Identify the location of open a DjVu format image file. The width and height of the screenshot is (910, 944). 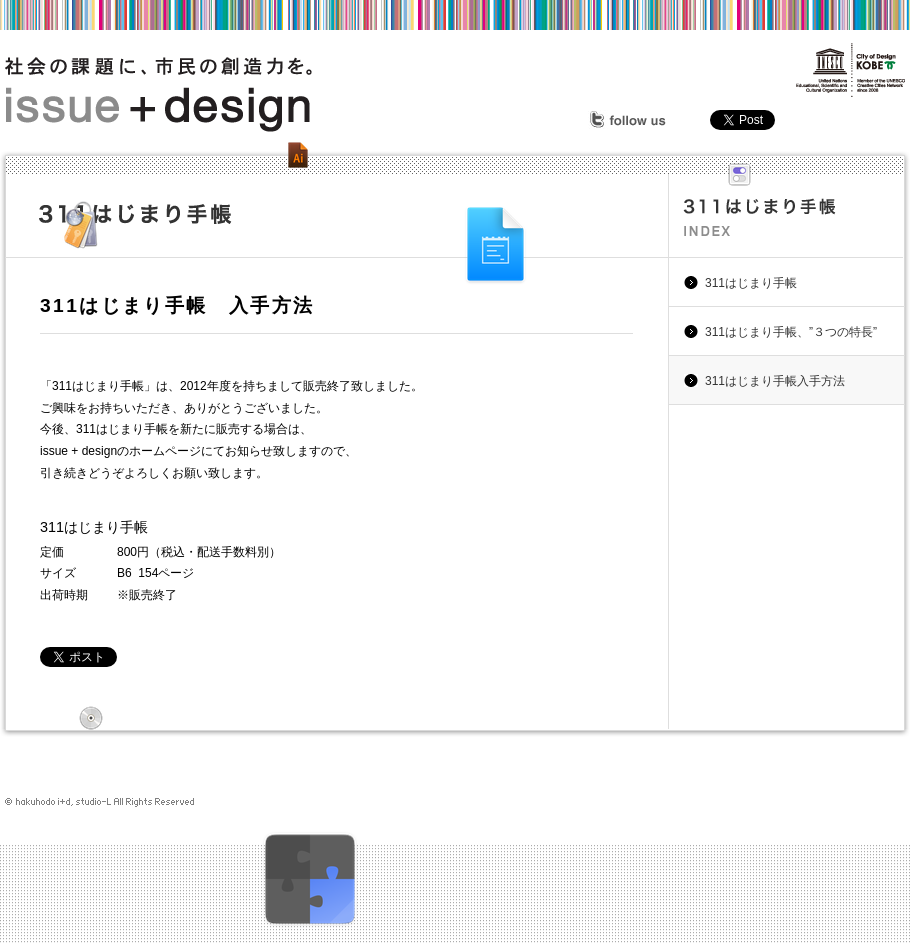
(495, 245).